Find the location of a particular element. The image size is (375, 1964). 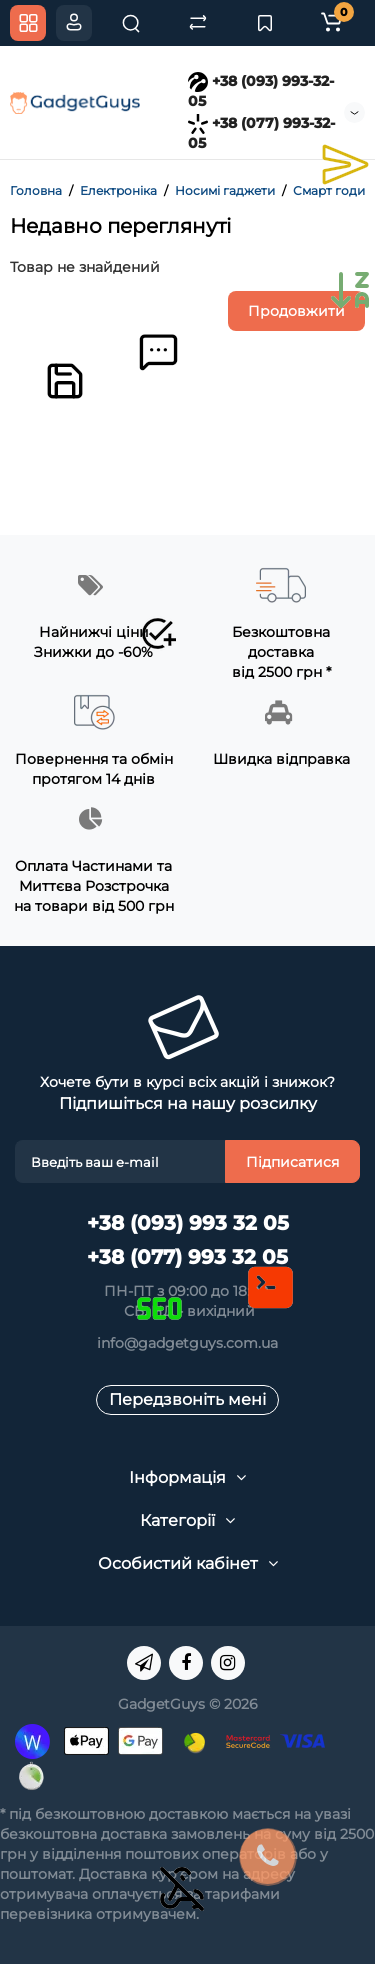

add a new task to your list is located at coordinates (157, 633).